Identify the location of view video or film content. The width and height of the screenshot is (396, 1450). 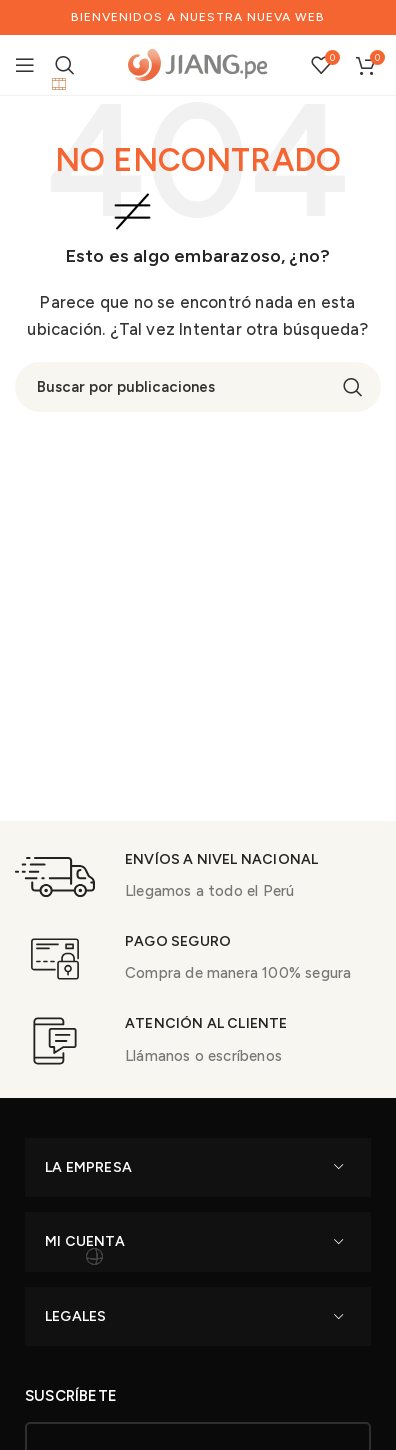
(59, 84).